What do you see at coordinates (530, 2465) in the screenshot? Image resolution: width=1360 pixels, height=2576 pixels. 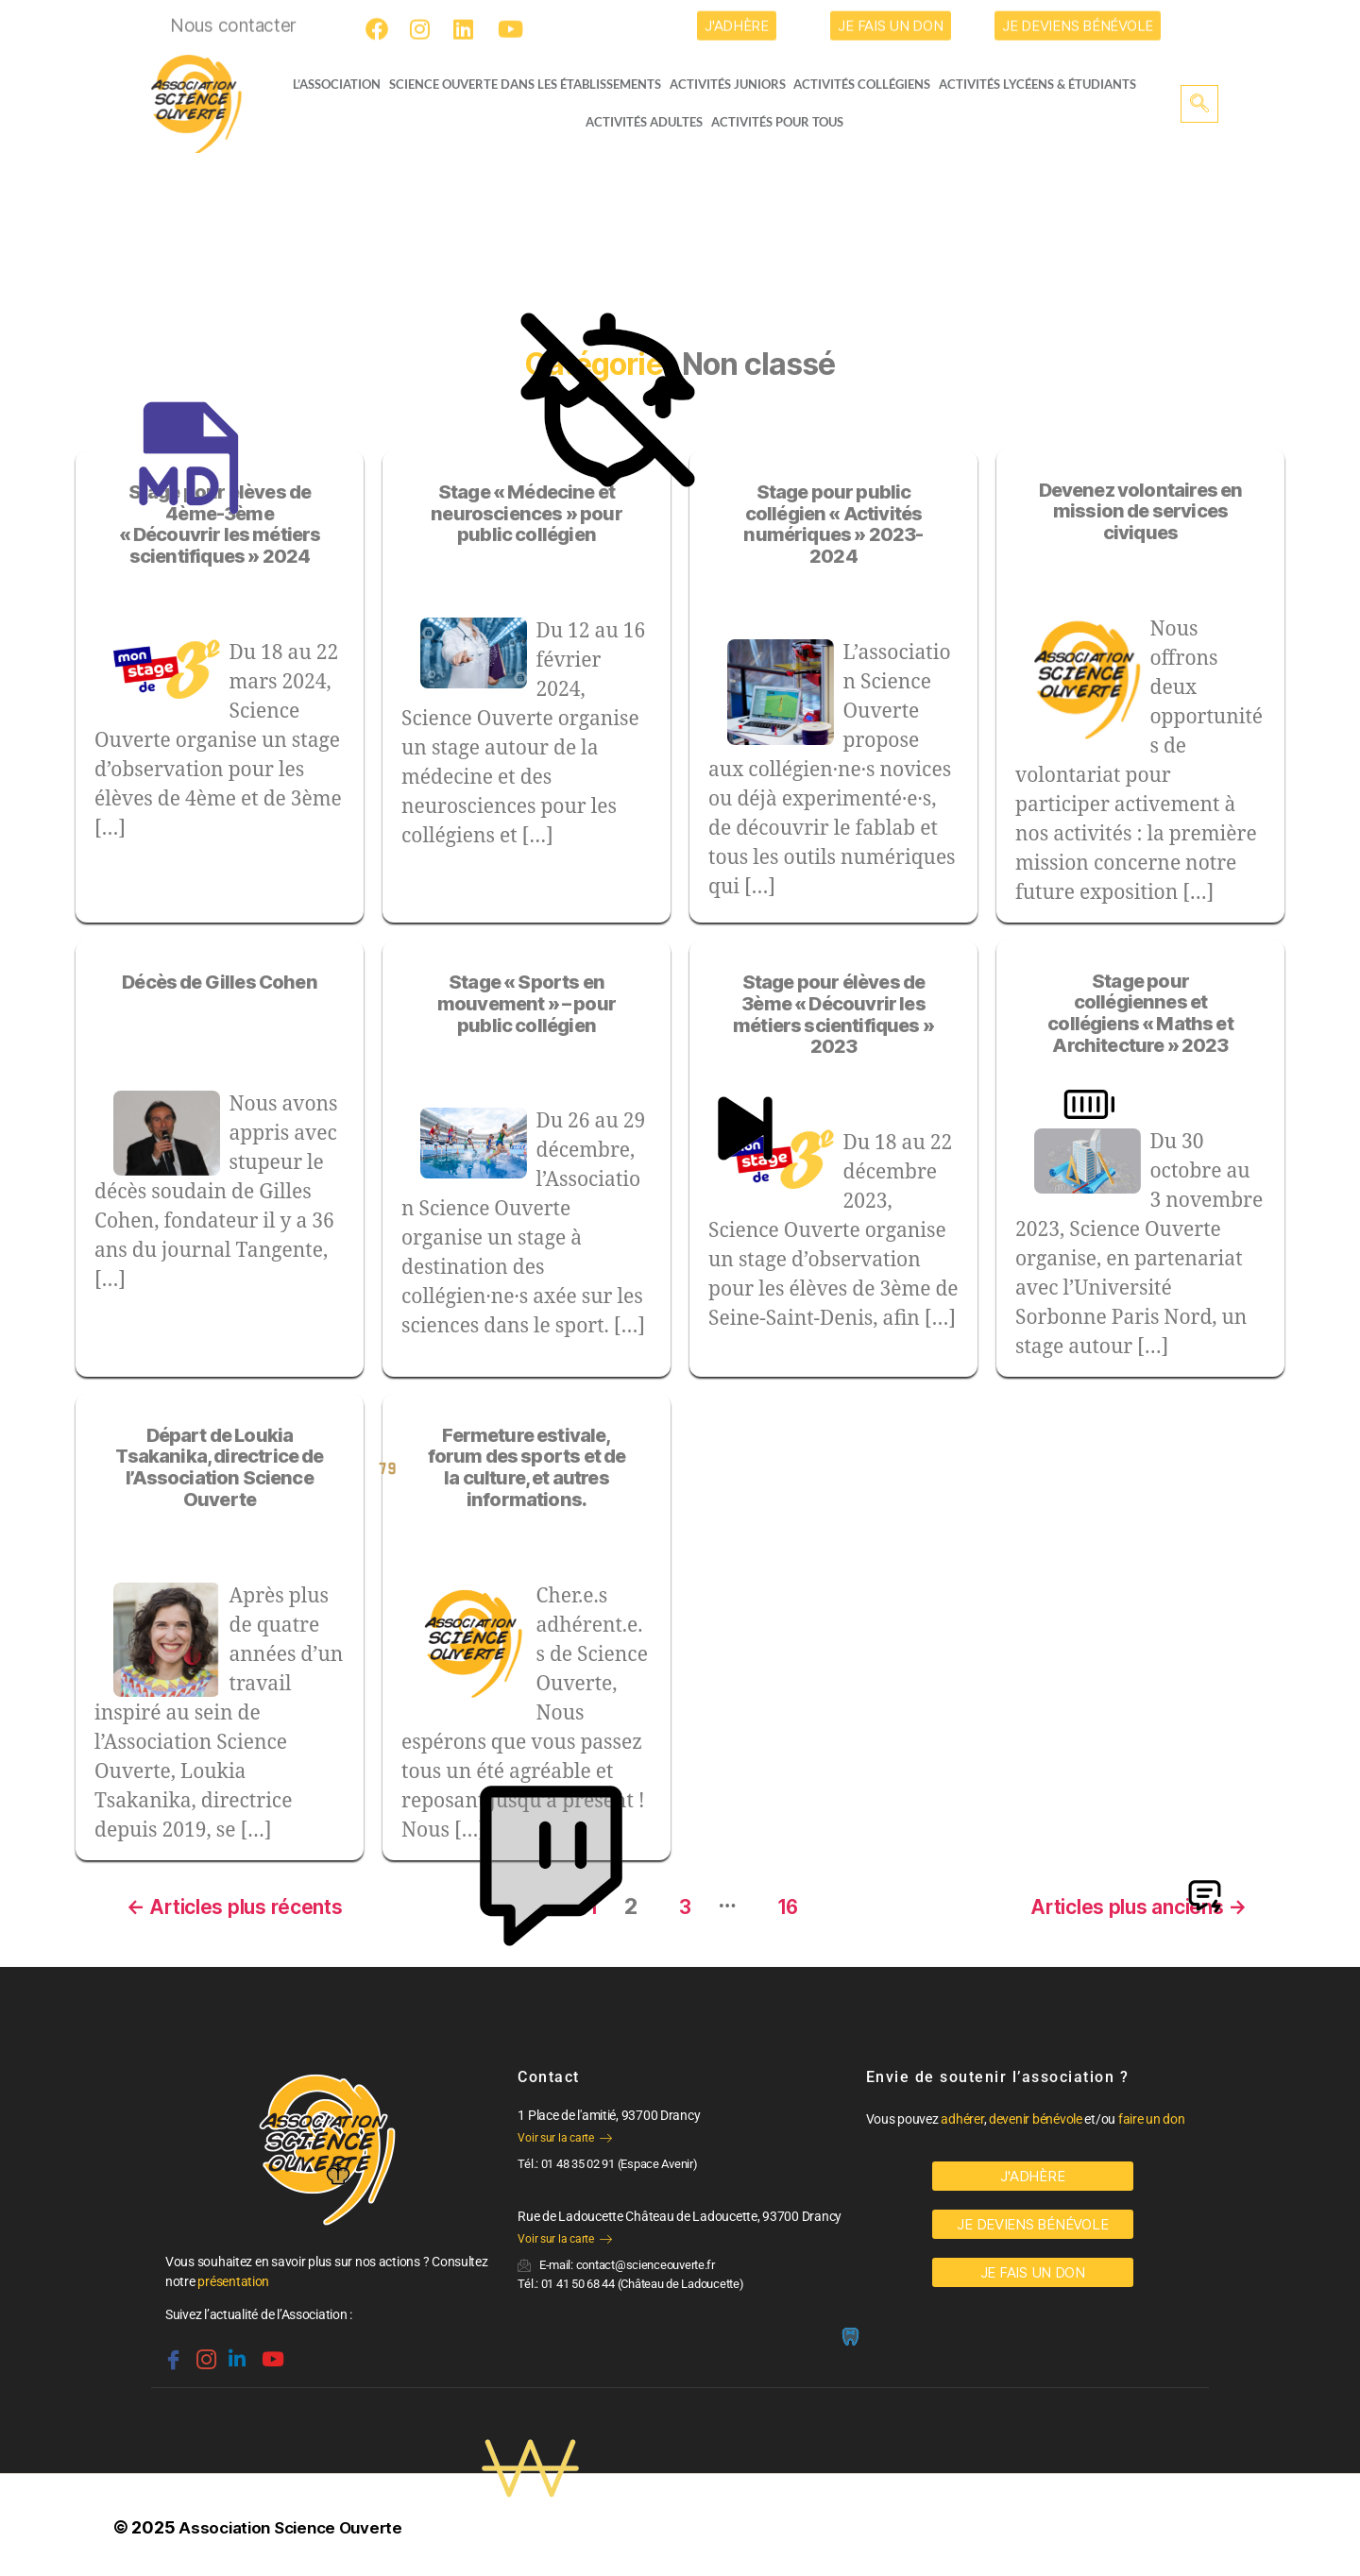 I see `indicates south korean won currency` at bounding box center [530, 2465].